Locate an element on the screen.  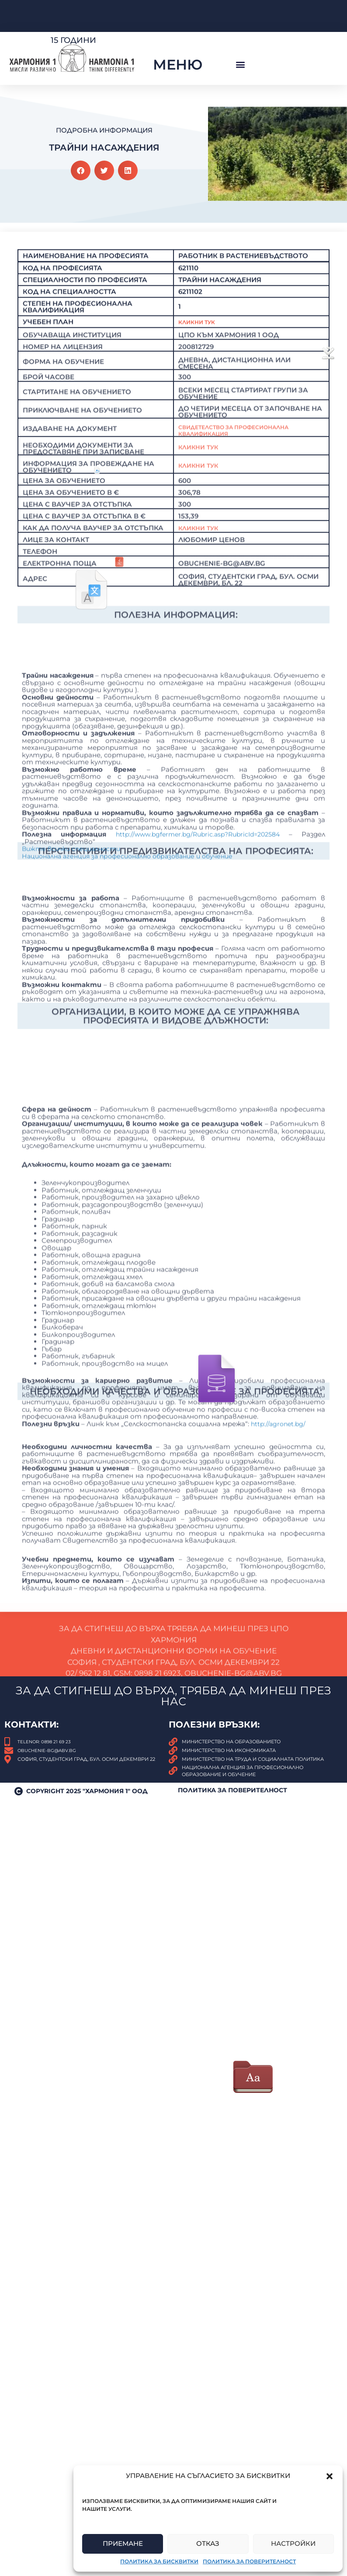
revert document to previous version is located at coordinates (97, 470).